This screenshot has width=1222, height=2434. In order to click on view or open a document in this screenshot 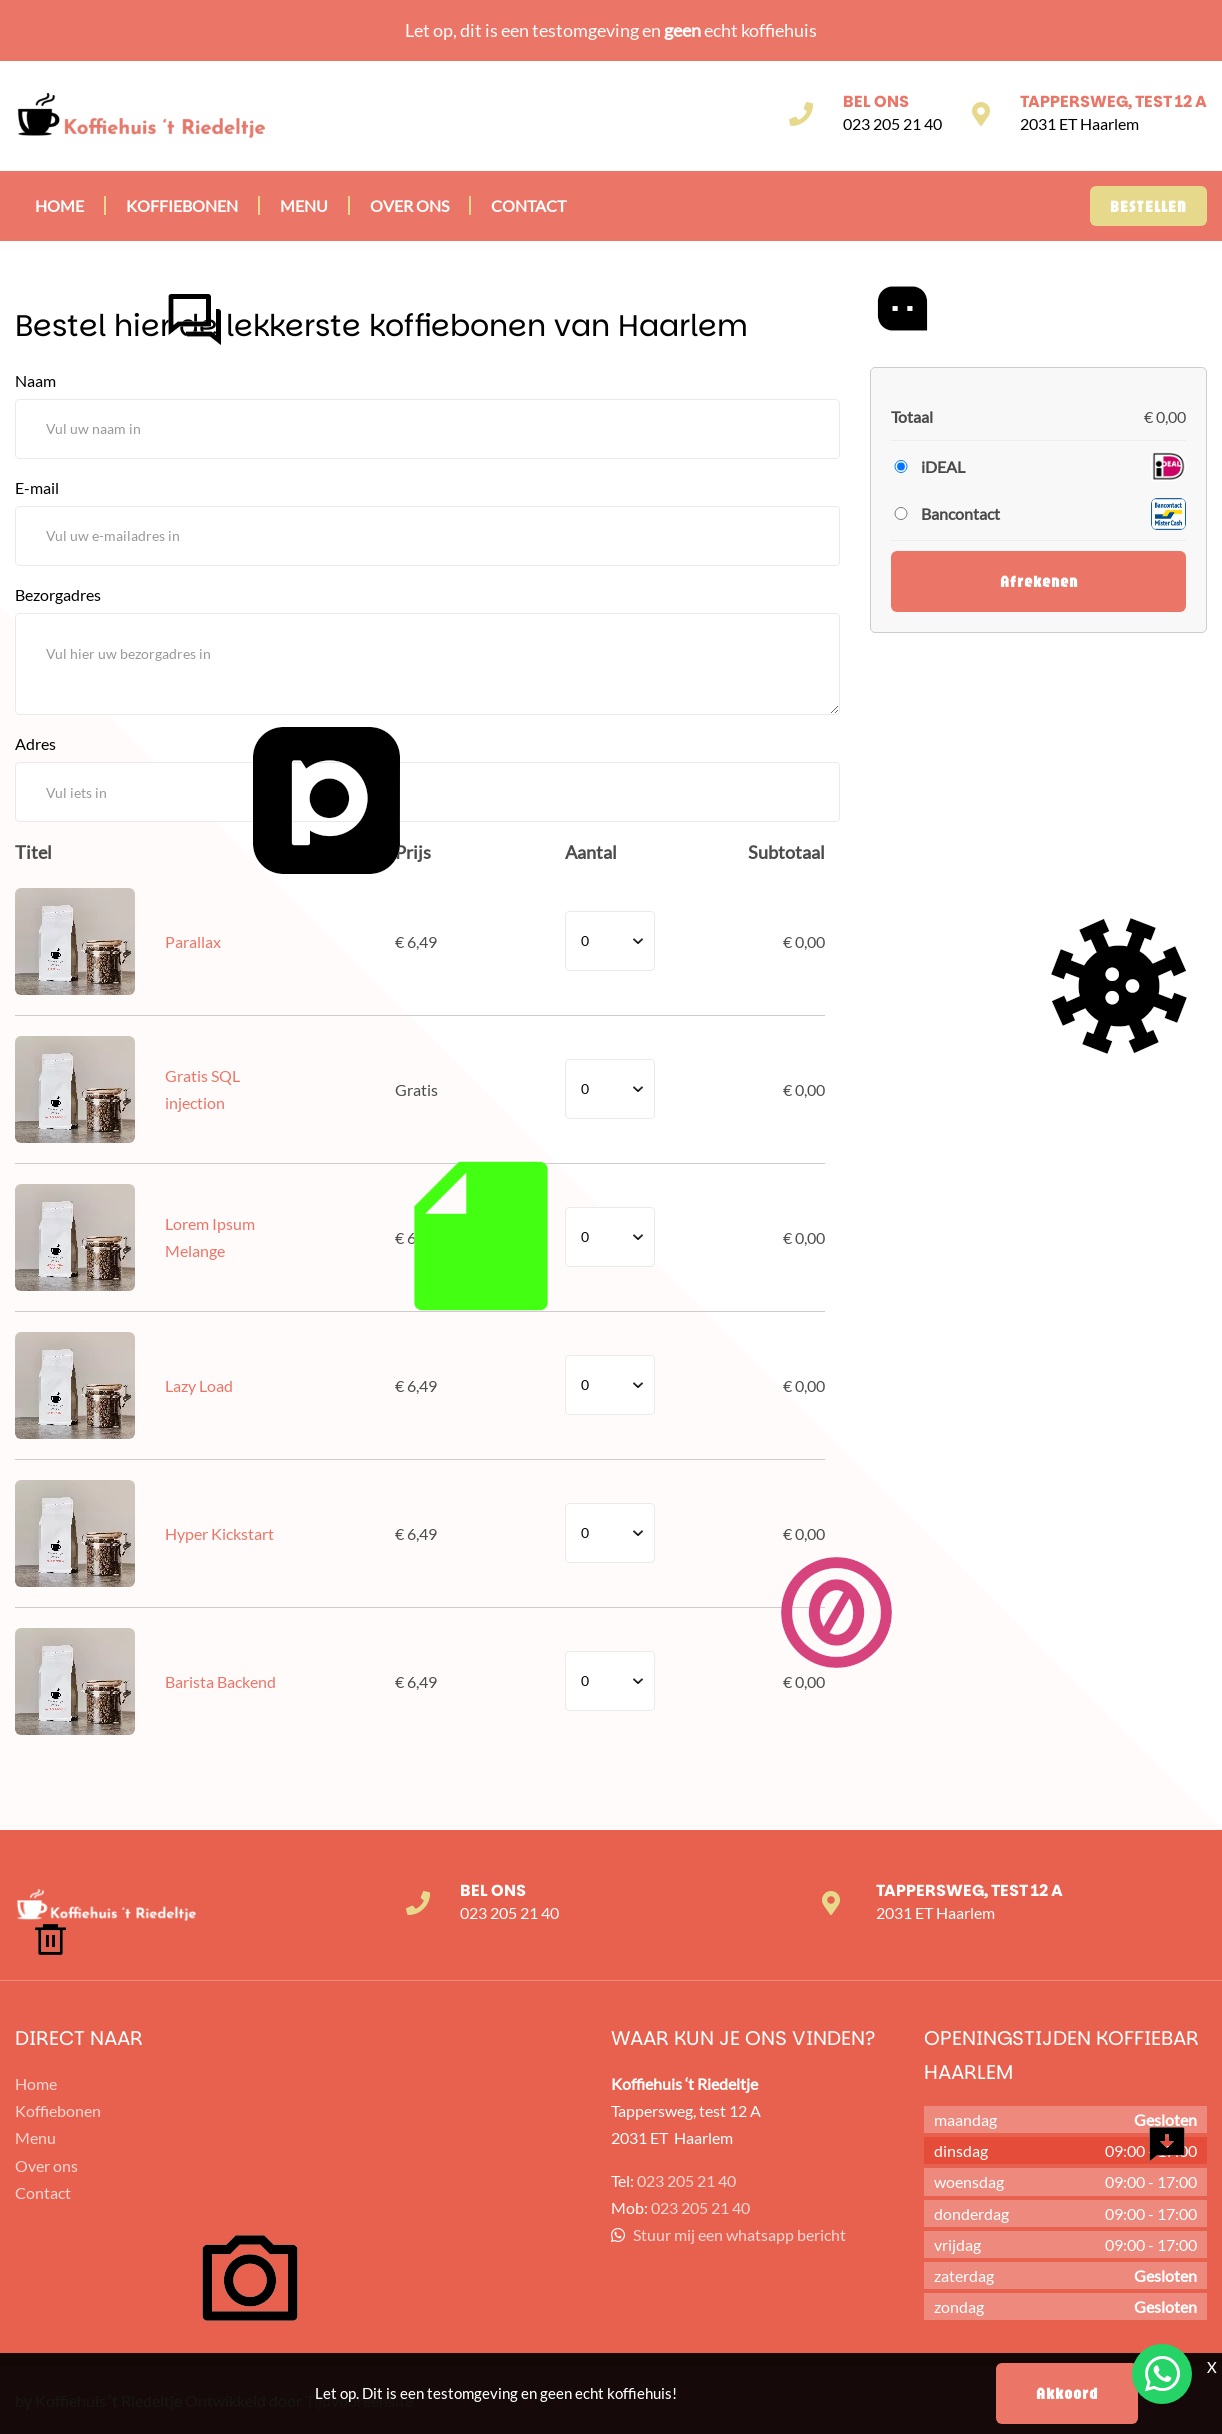, I will do `click(481, 1236)`.